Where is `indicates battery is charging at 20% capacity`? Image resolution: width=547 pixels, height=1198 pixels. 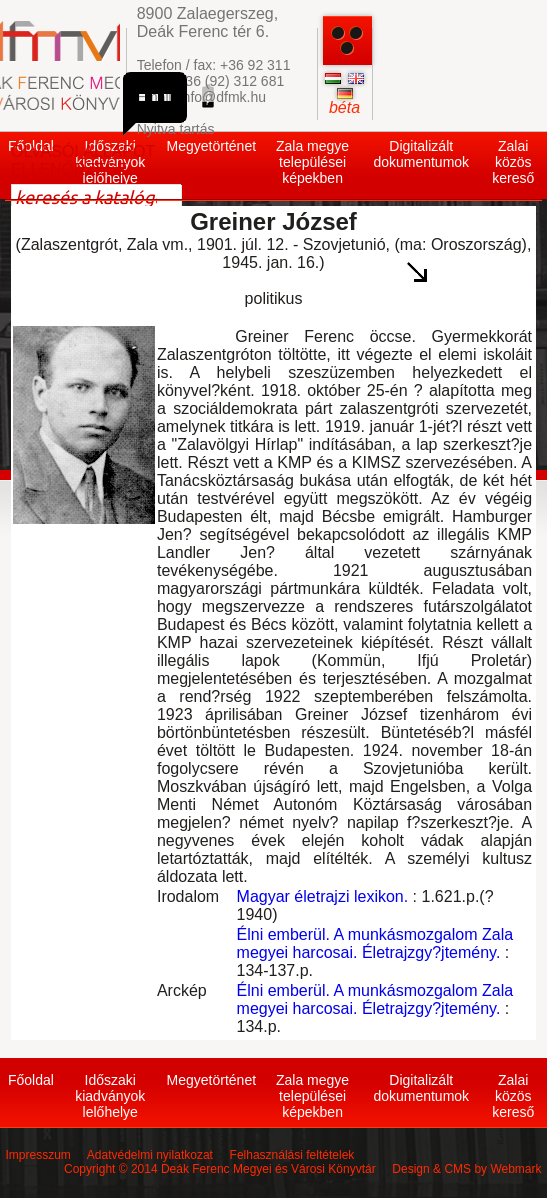 indicates battery is charging at 20% capacity is located at coordinates (208, 96).